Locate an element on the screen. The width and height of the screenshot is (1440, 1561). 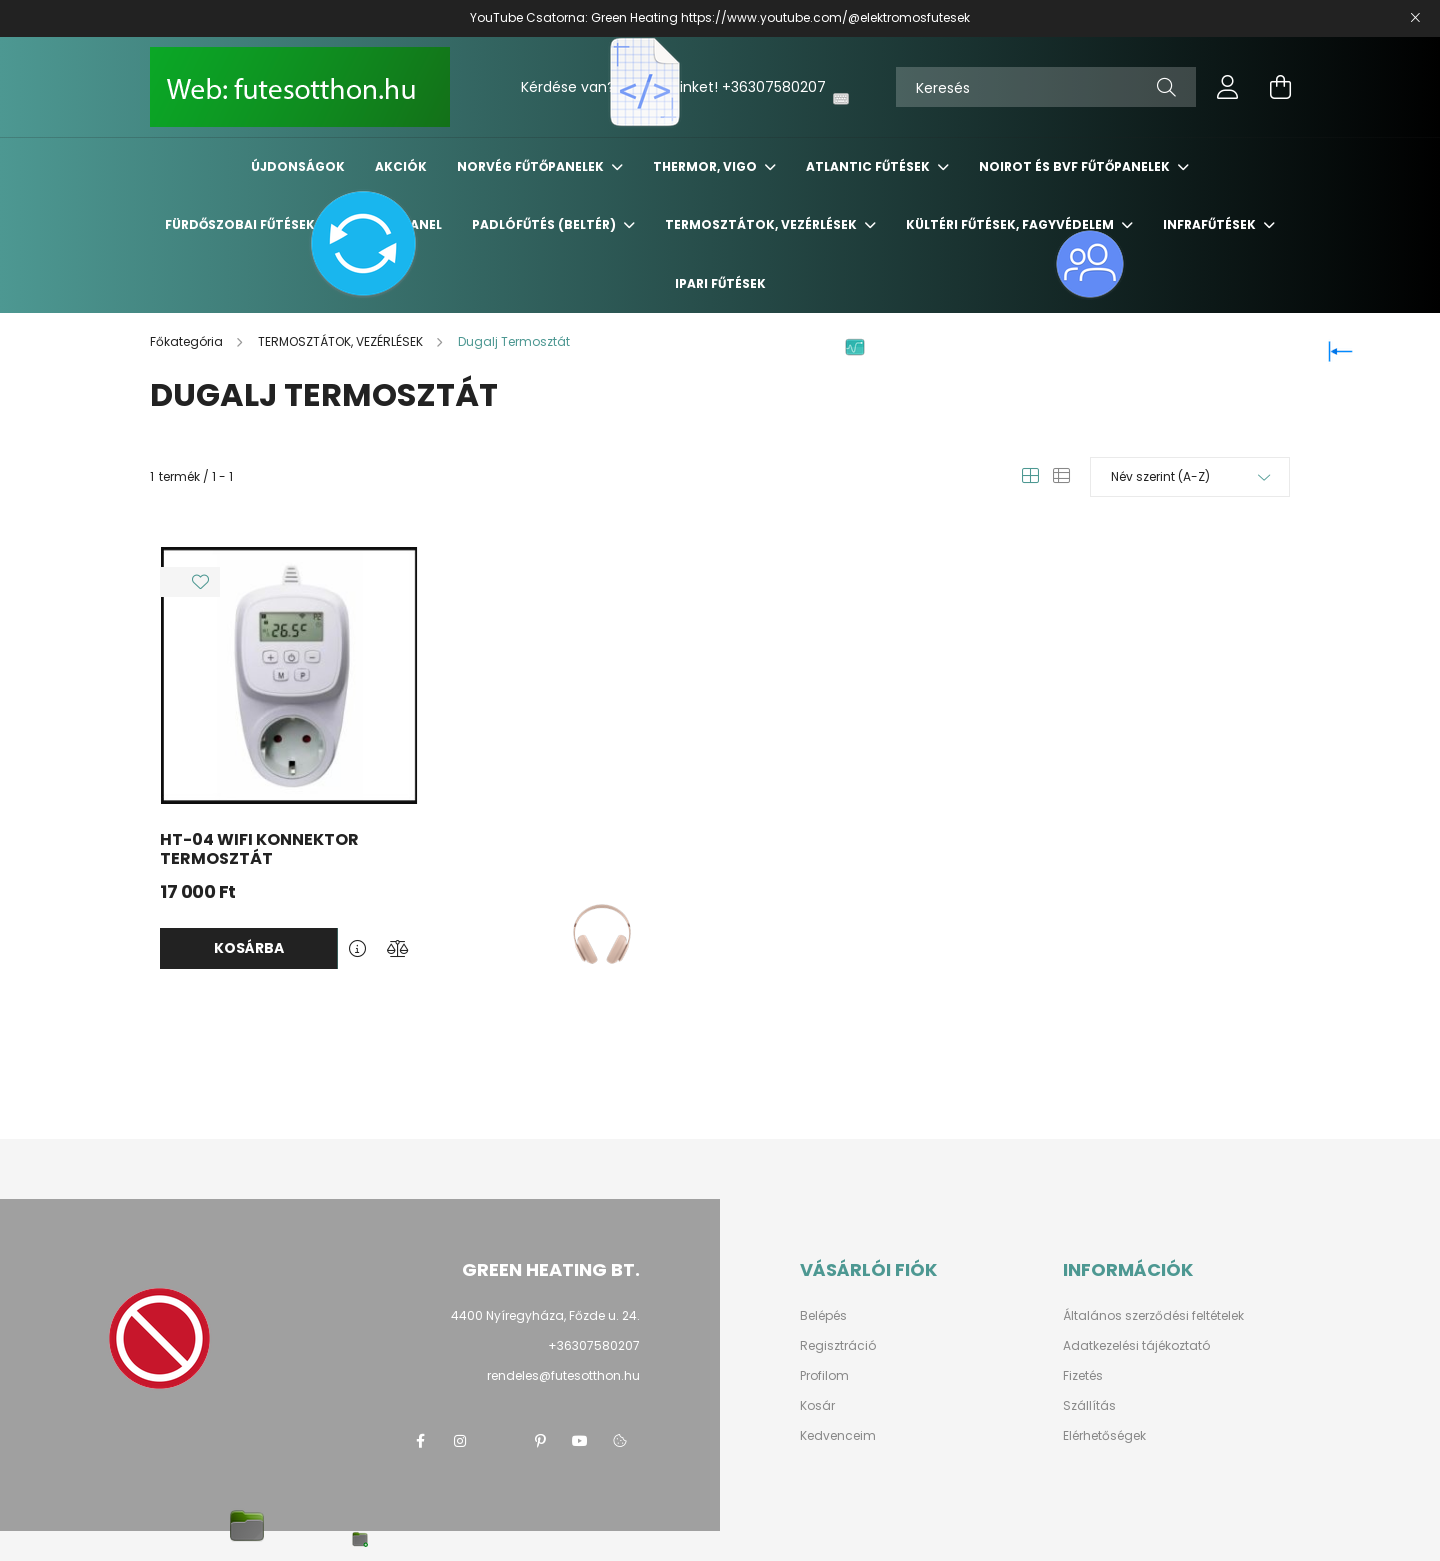
access keyboard settings is located at coordinates (841, 99).